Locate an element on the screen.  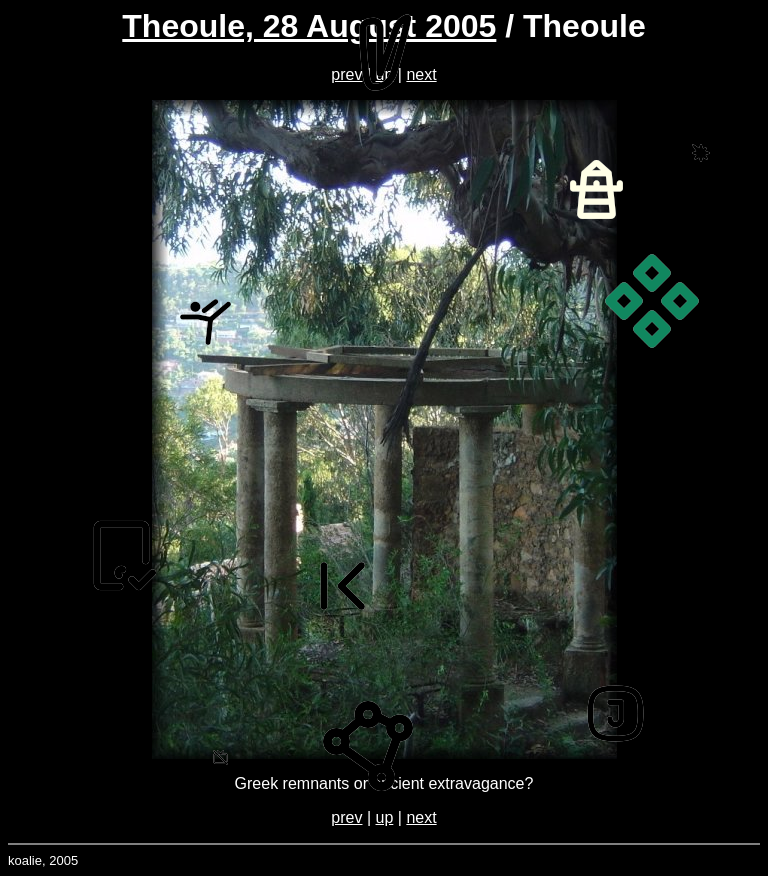
access website accessibility or guidance features is located at coordinates (596, 191).